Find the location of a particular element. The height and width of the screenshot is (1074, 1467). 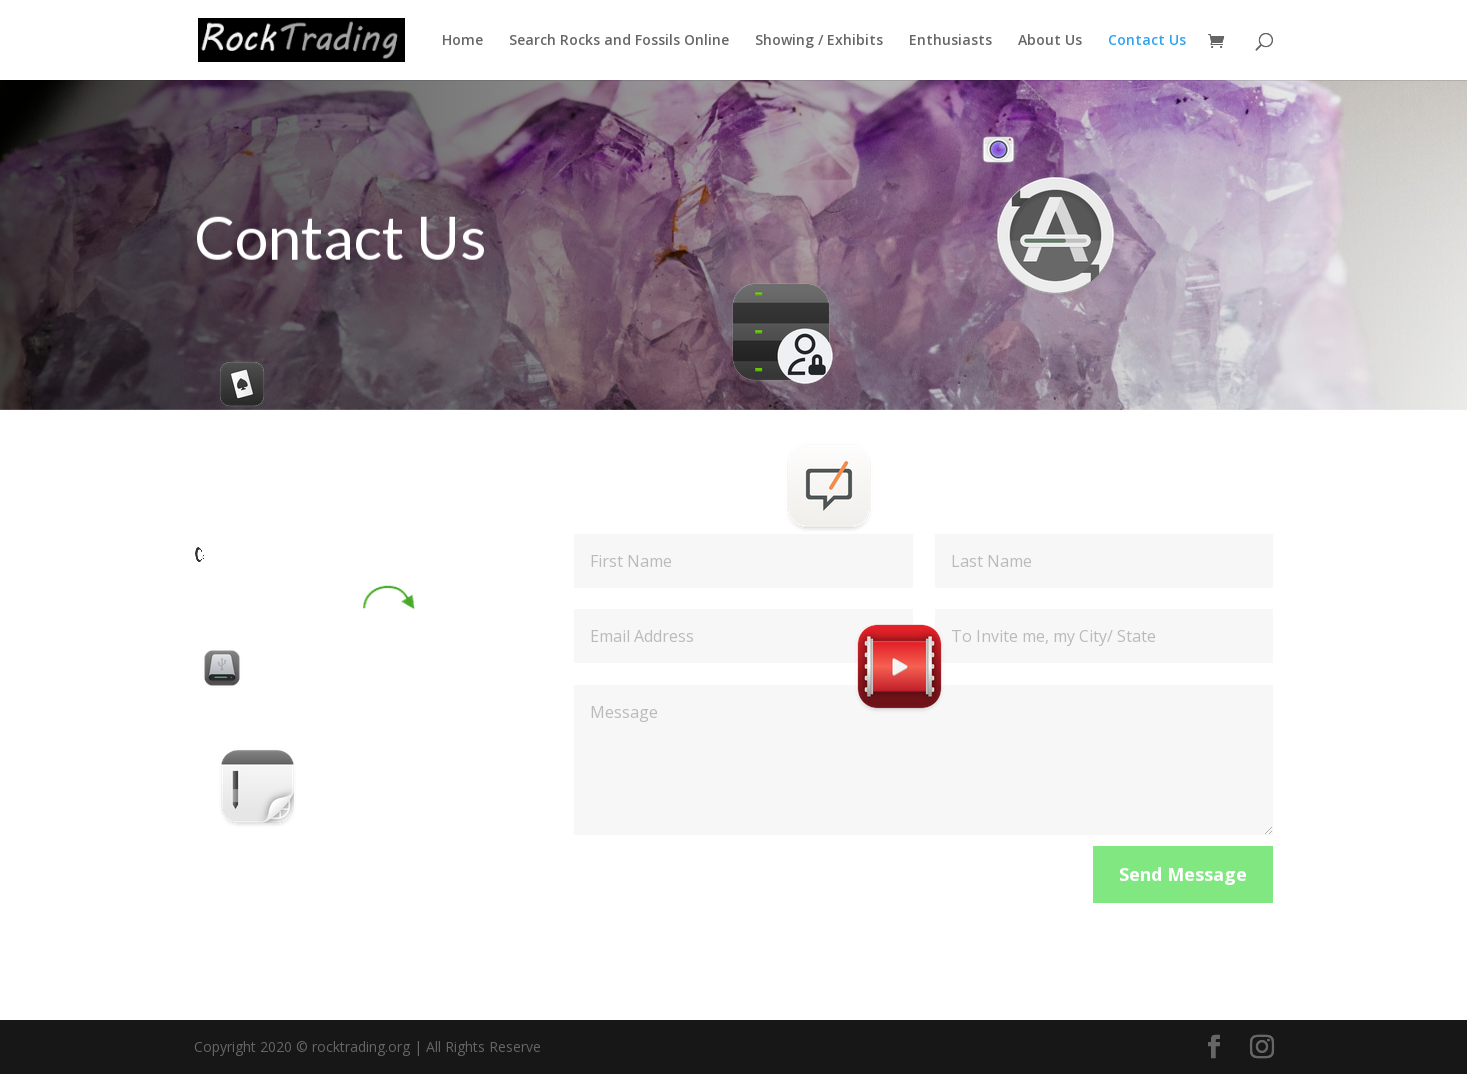

create a bootable USB drive is located at coordinates (222, 668).